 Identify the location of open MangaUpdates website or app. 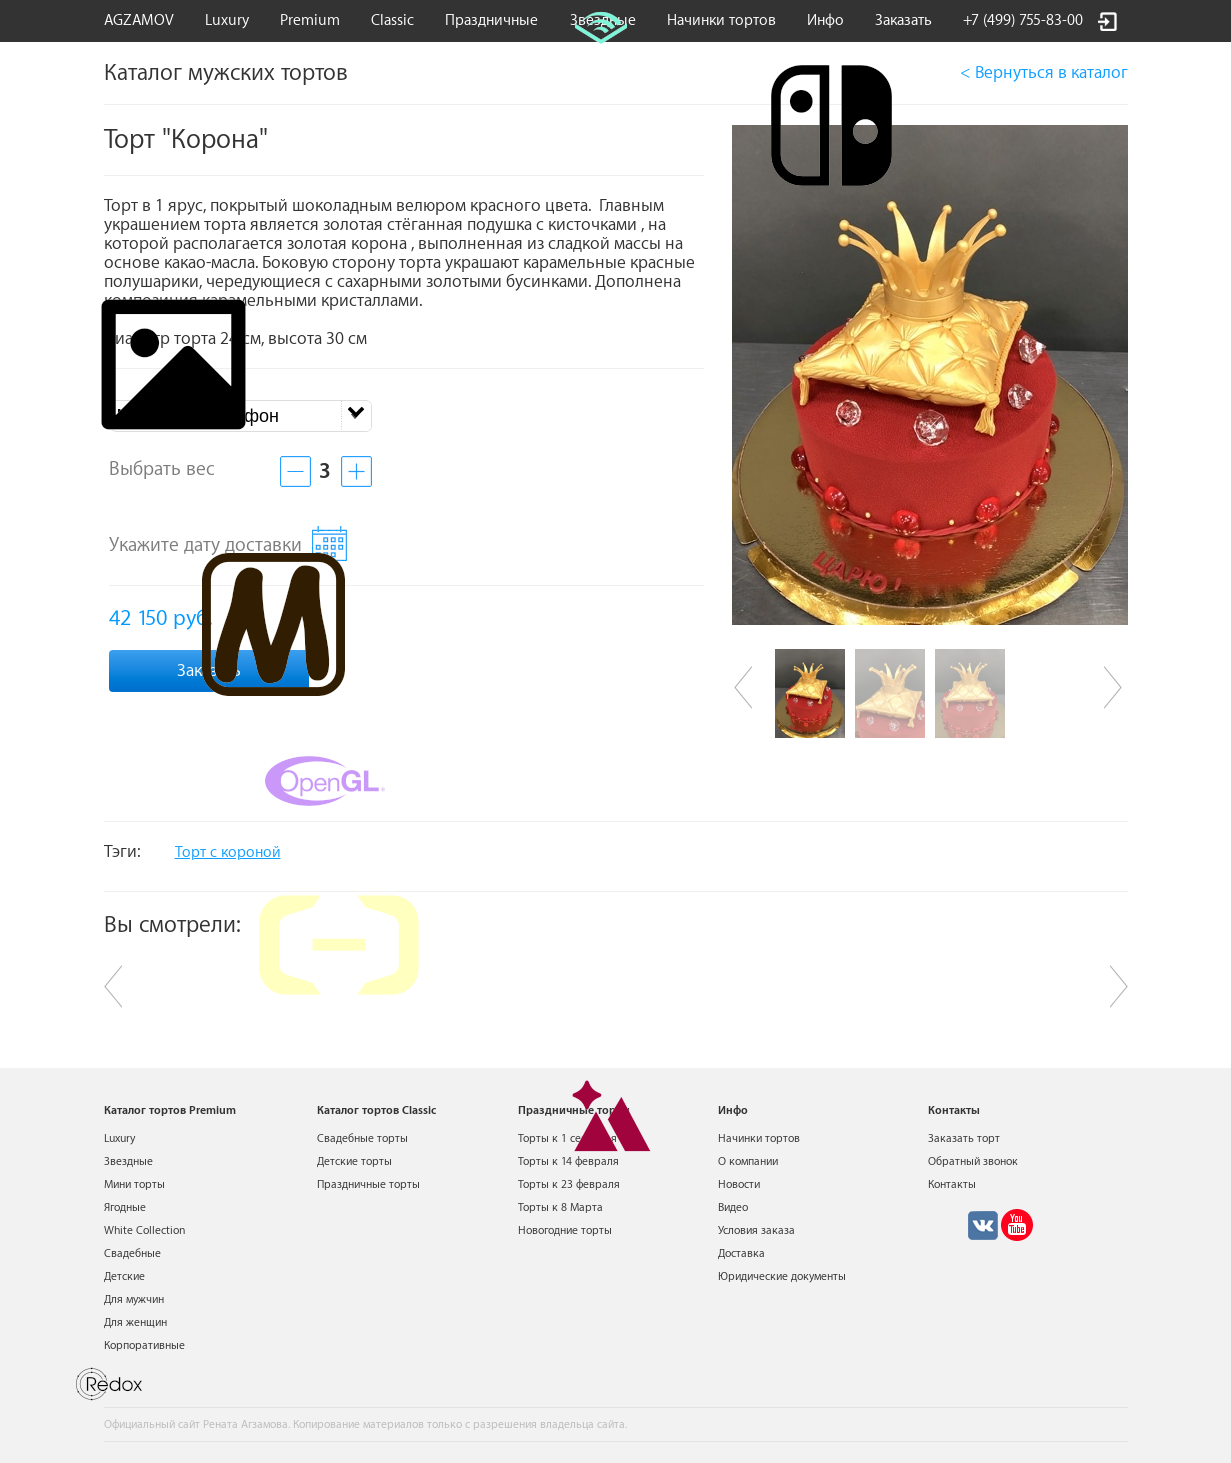
(273, 624).